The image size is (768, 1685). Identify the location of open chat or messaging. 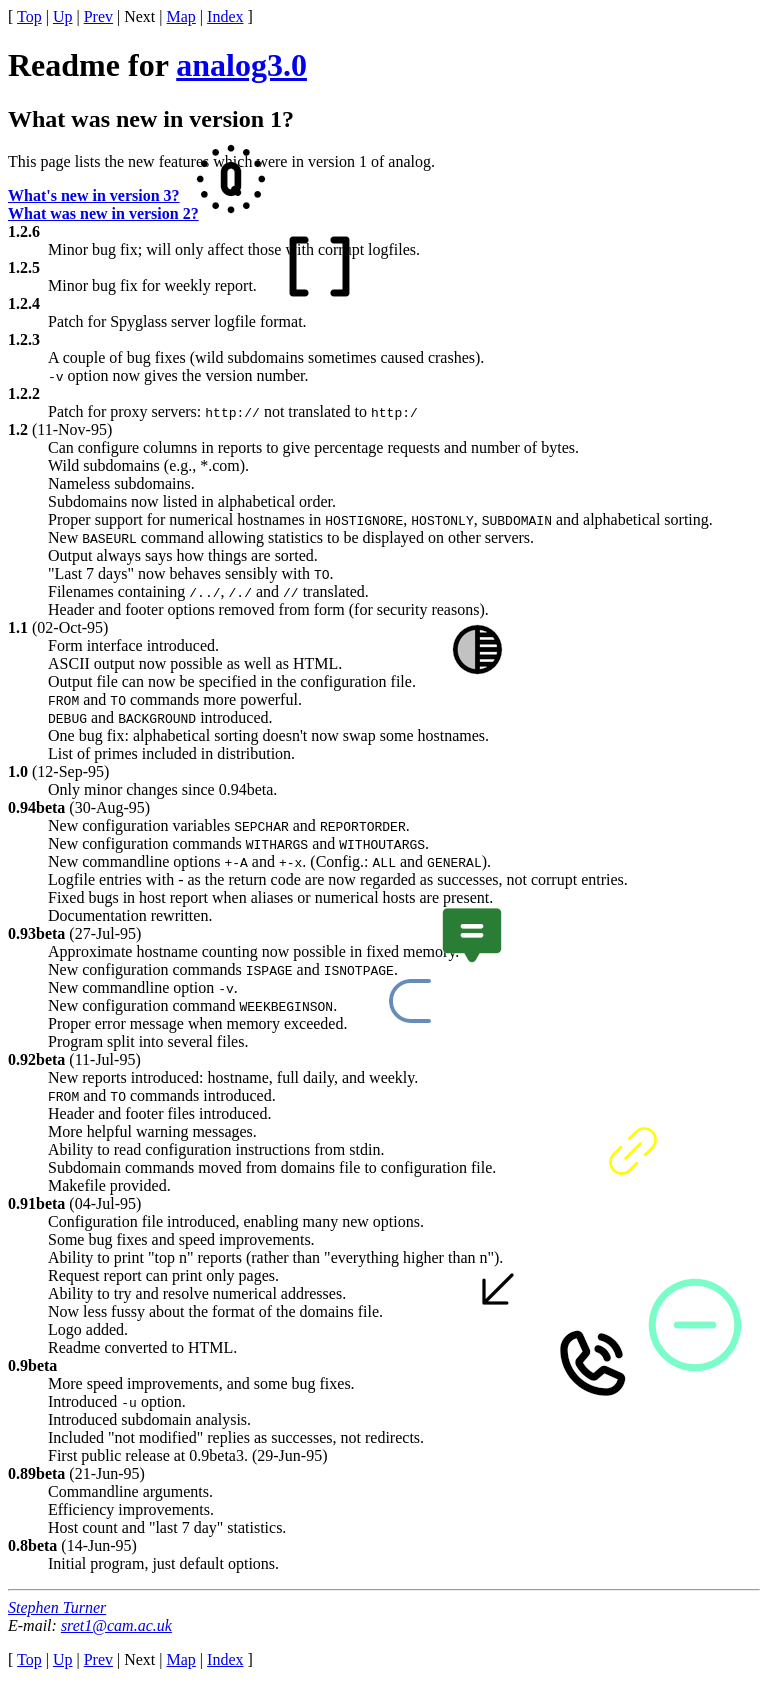
(472, 933).